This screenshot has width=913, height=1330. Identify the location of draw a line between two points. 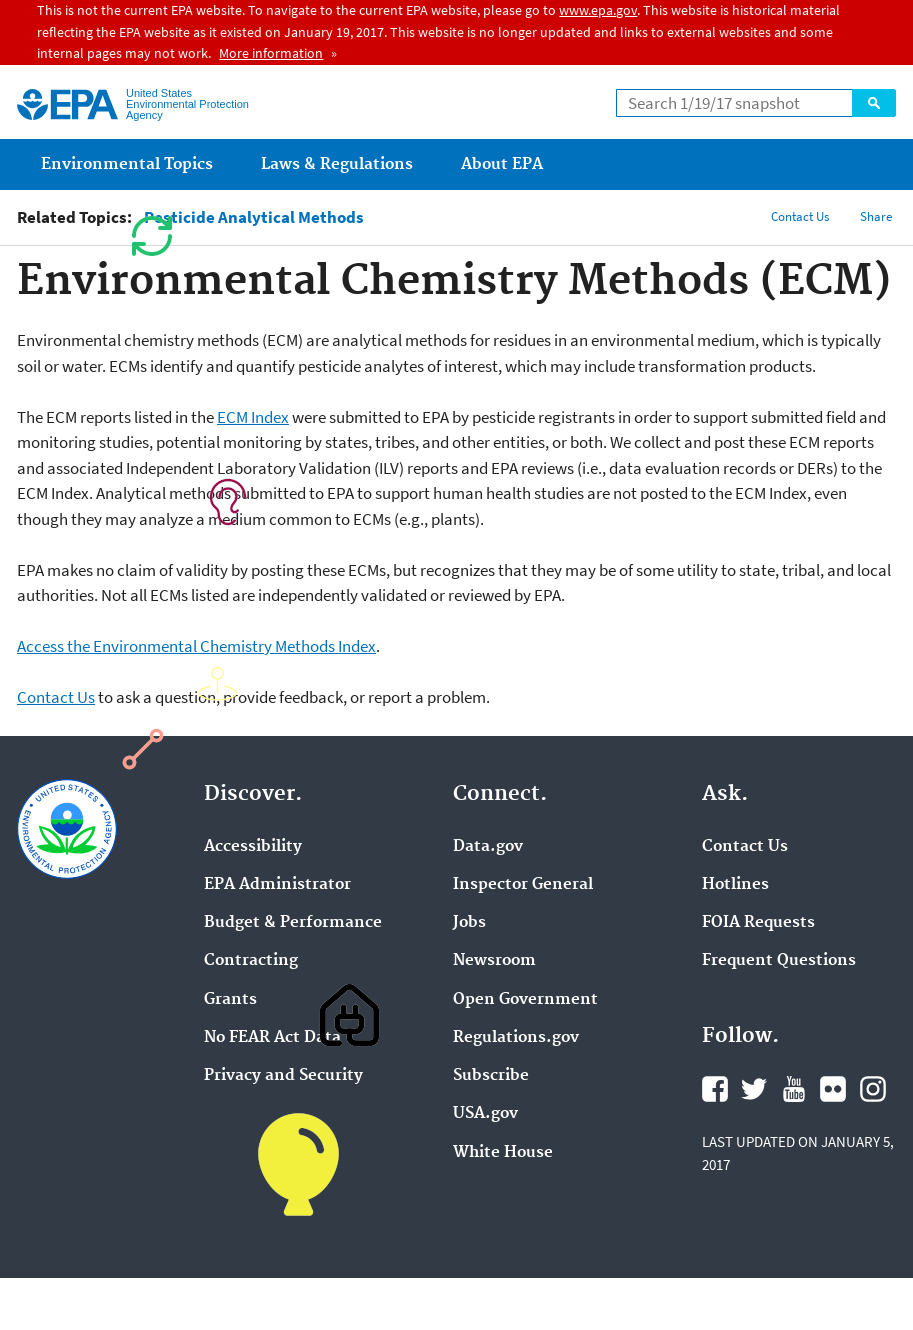
(143, 749).